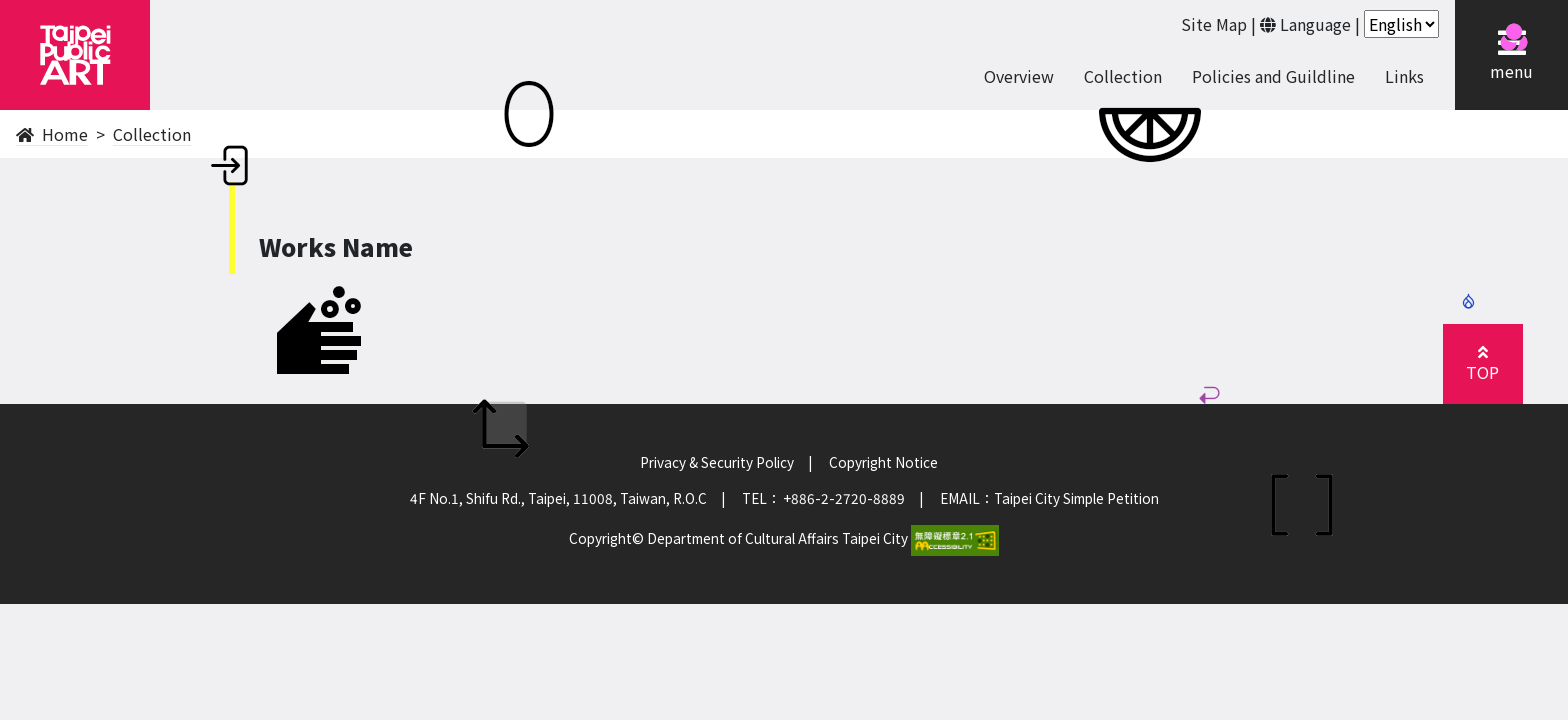  I want to click on indicates citrus or fruit-related content, so click(1150, 127).